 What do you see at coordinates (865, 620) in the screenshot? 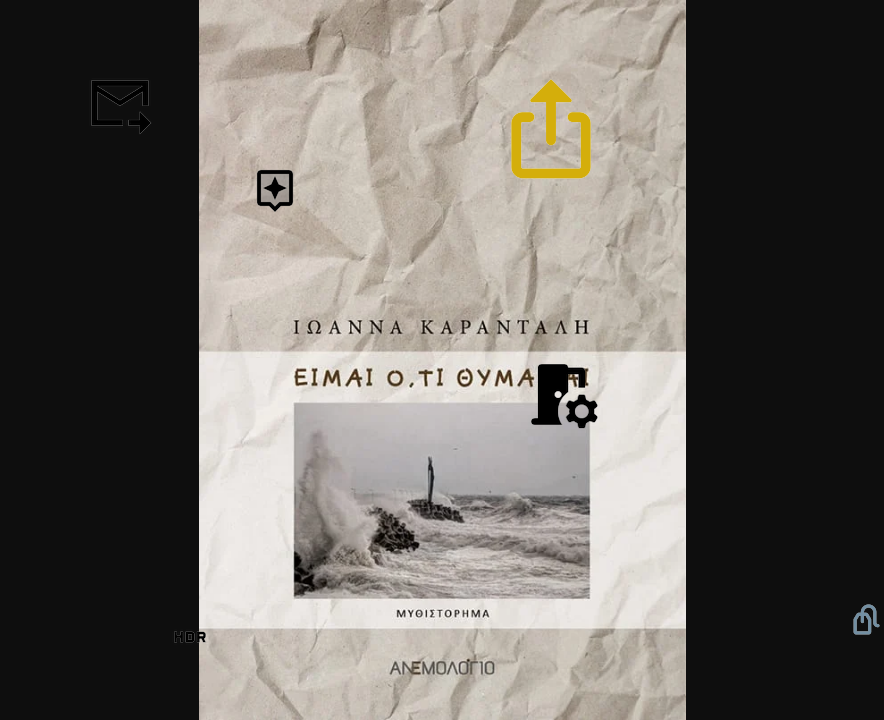
I see `select tea or hot beverage option` at bounding box center [865, 620].